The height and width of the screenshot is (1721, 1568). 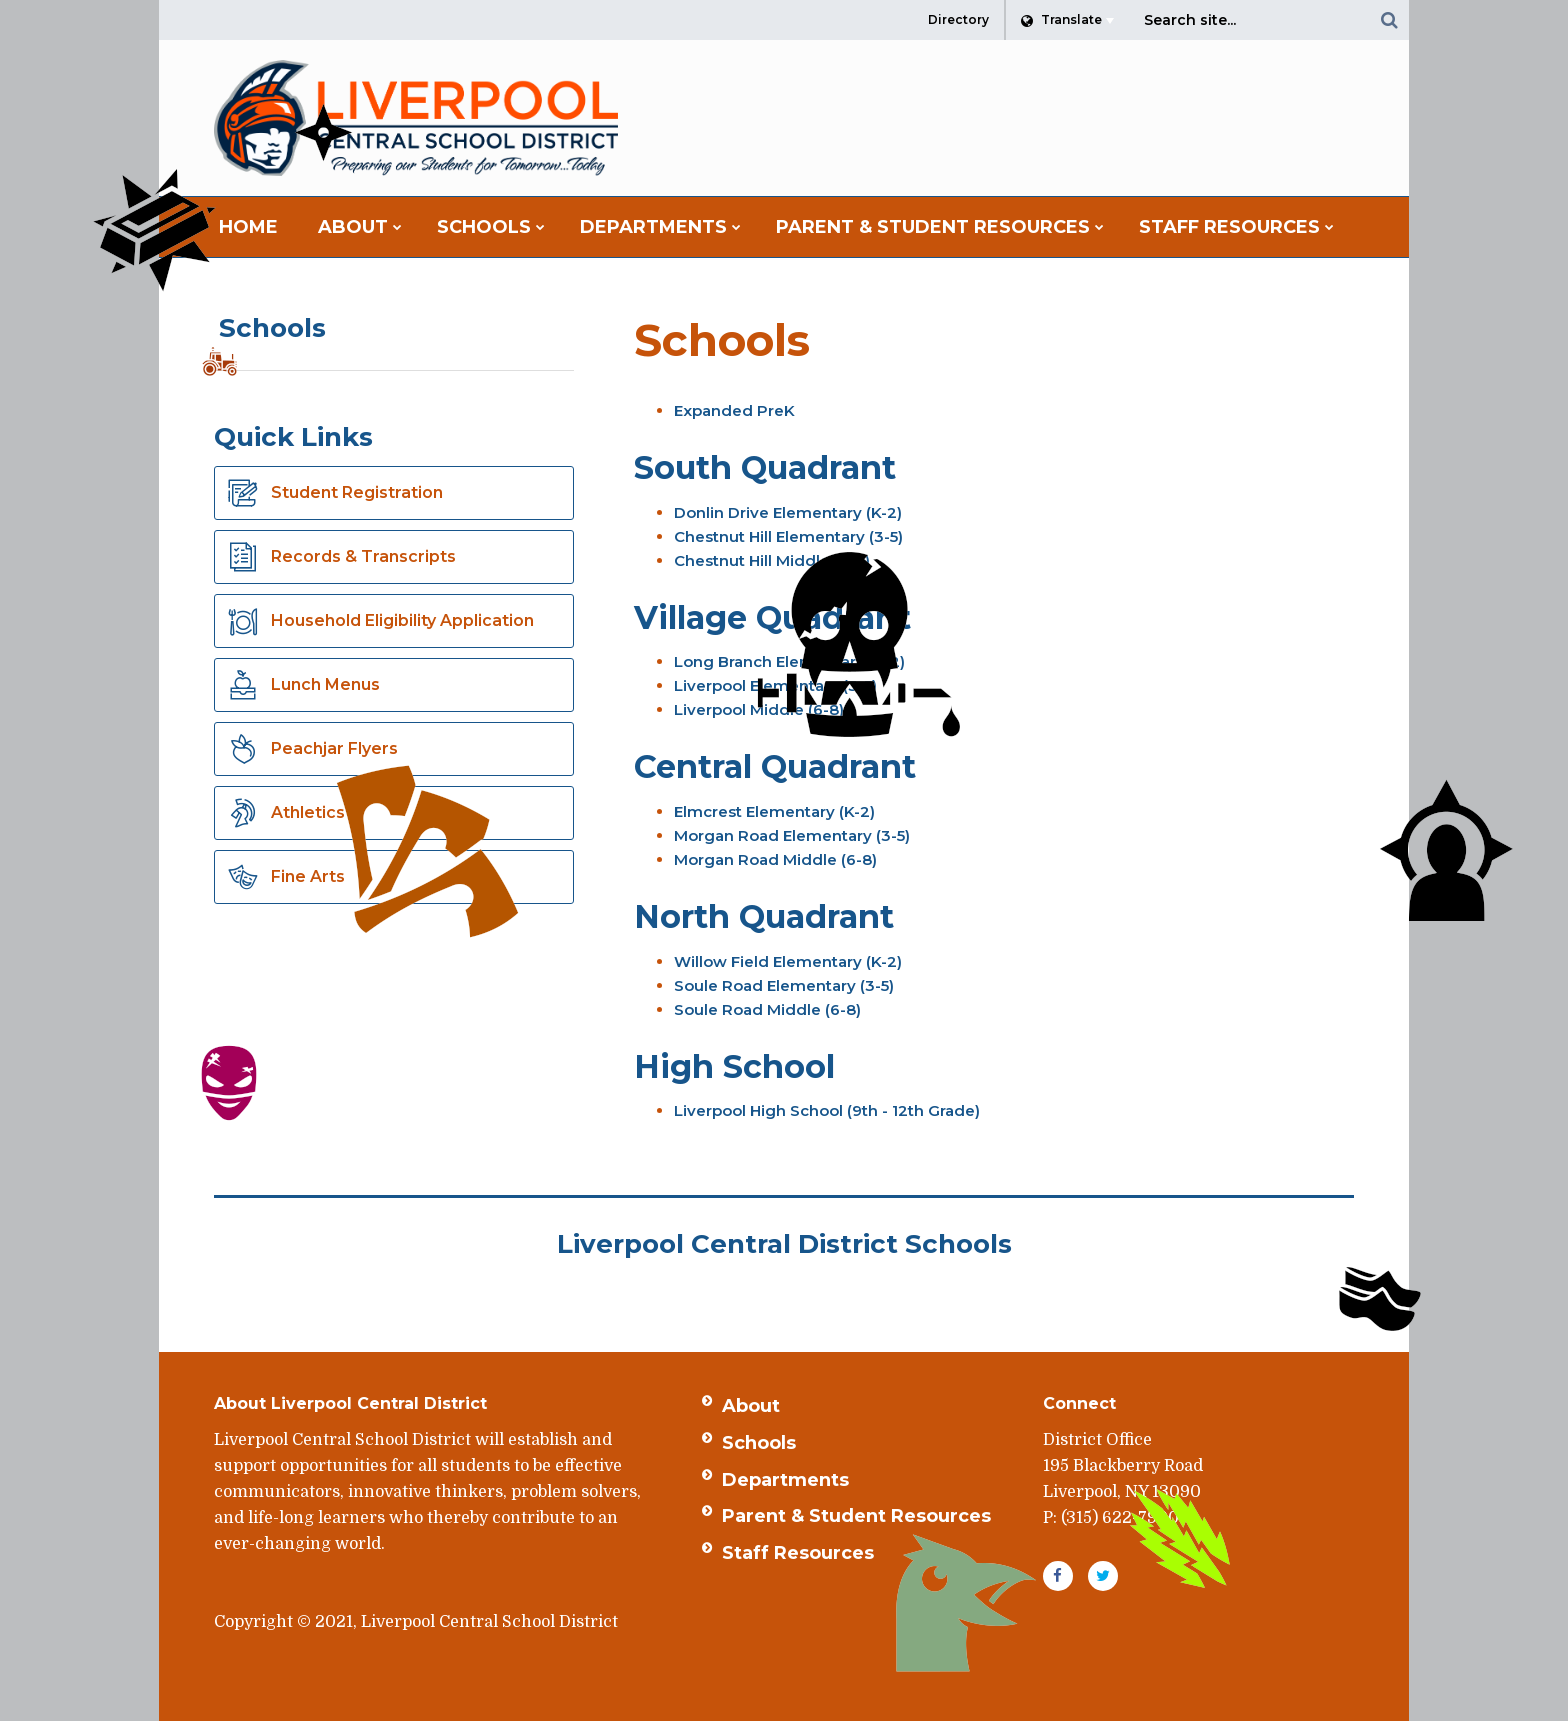 What do you see at coordinates (323, 132) in the screenshot?
I see `throwing star weapon in a game inventory` at bounding box center [323, 132].